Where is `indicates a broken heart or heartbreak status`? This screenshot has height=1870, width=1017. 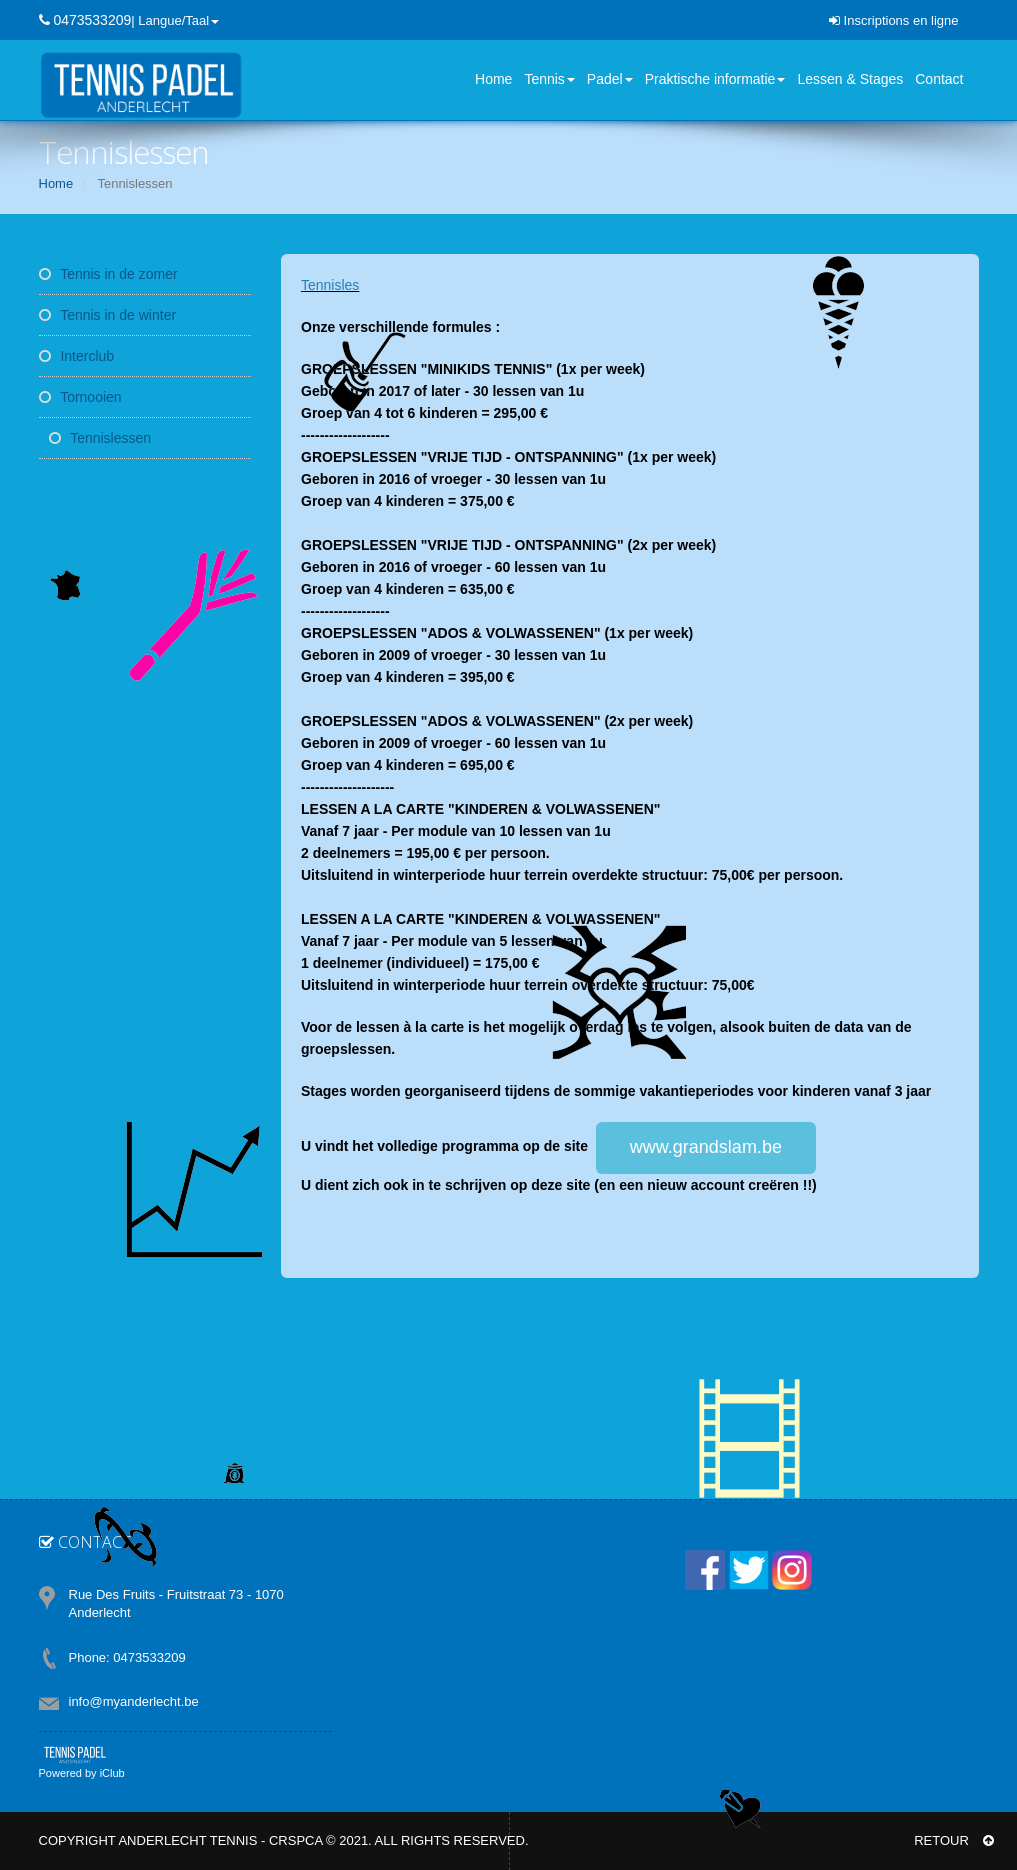 indicates a broken heart or heartbreak status is located at coordinates (740, 1808).